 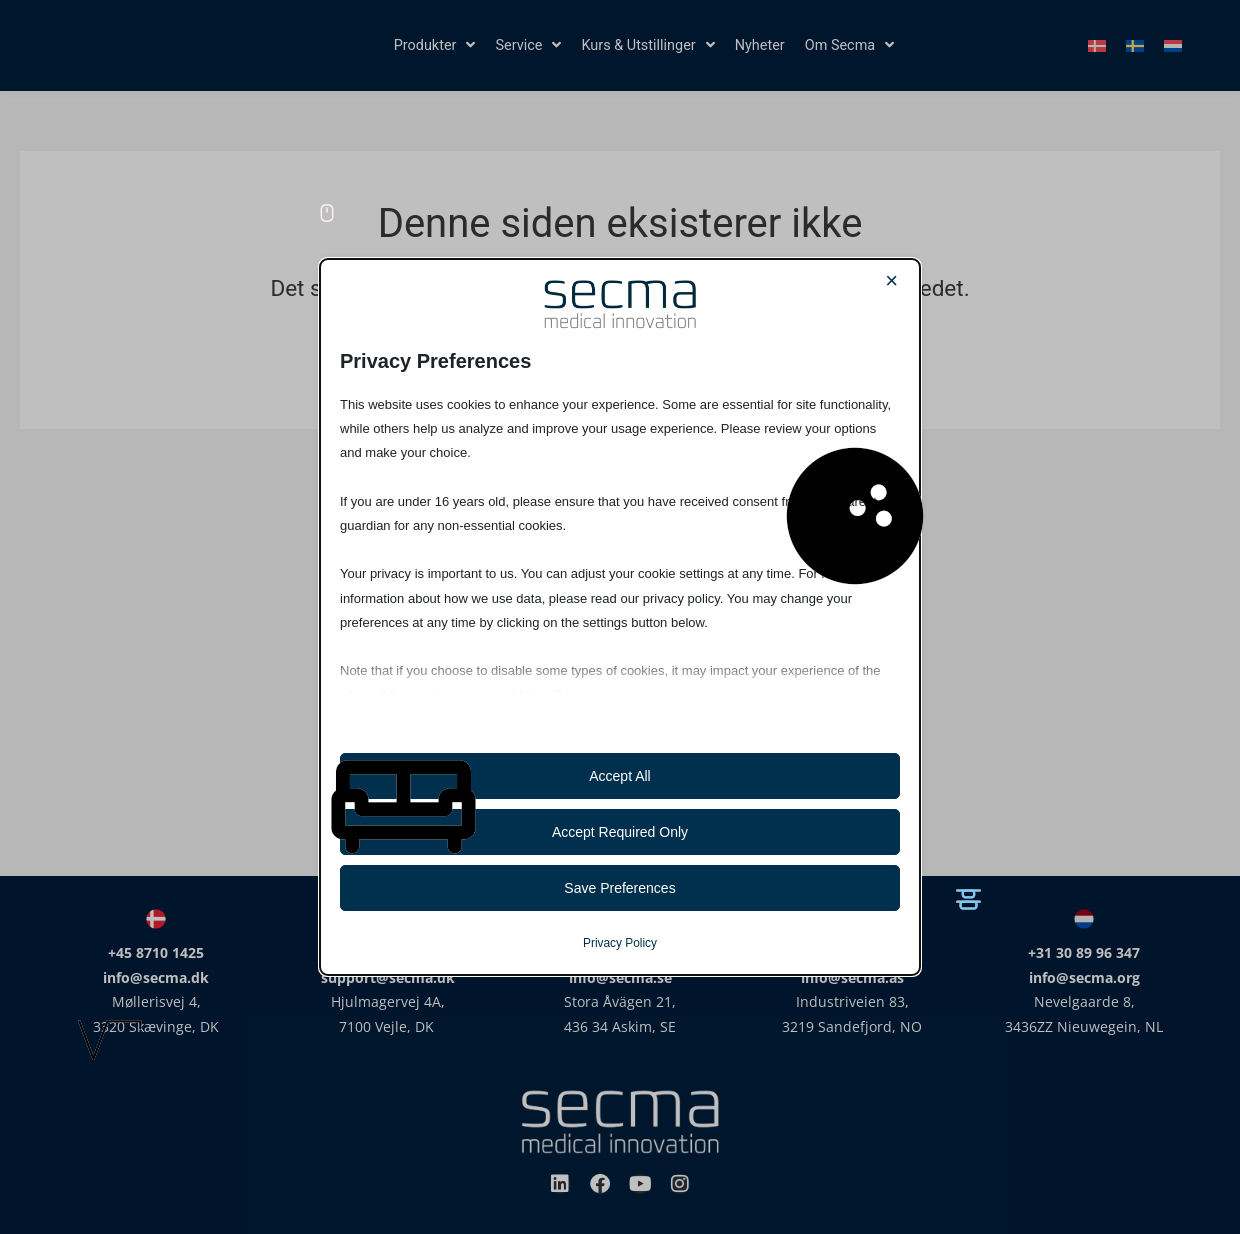 I want to click on insert a square root symbol, so click(x=107, y=1035).